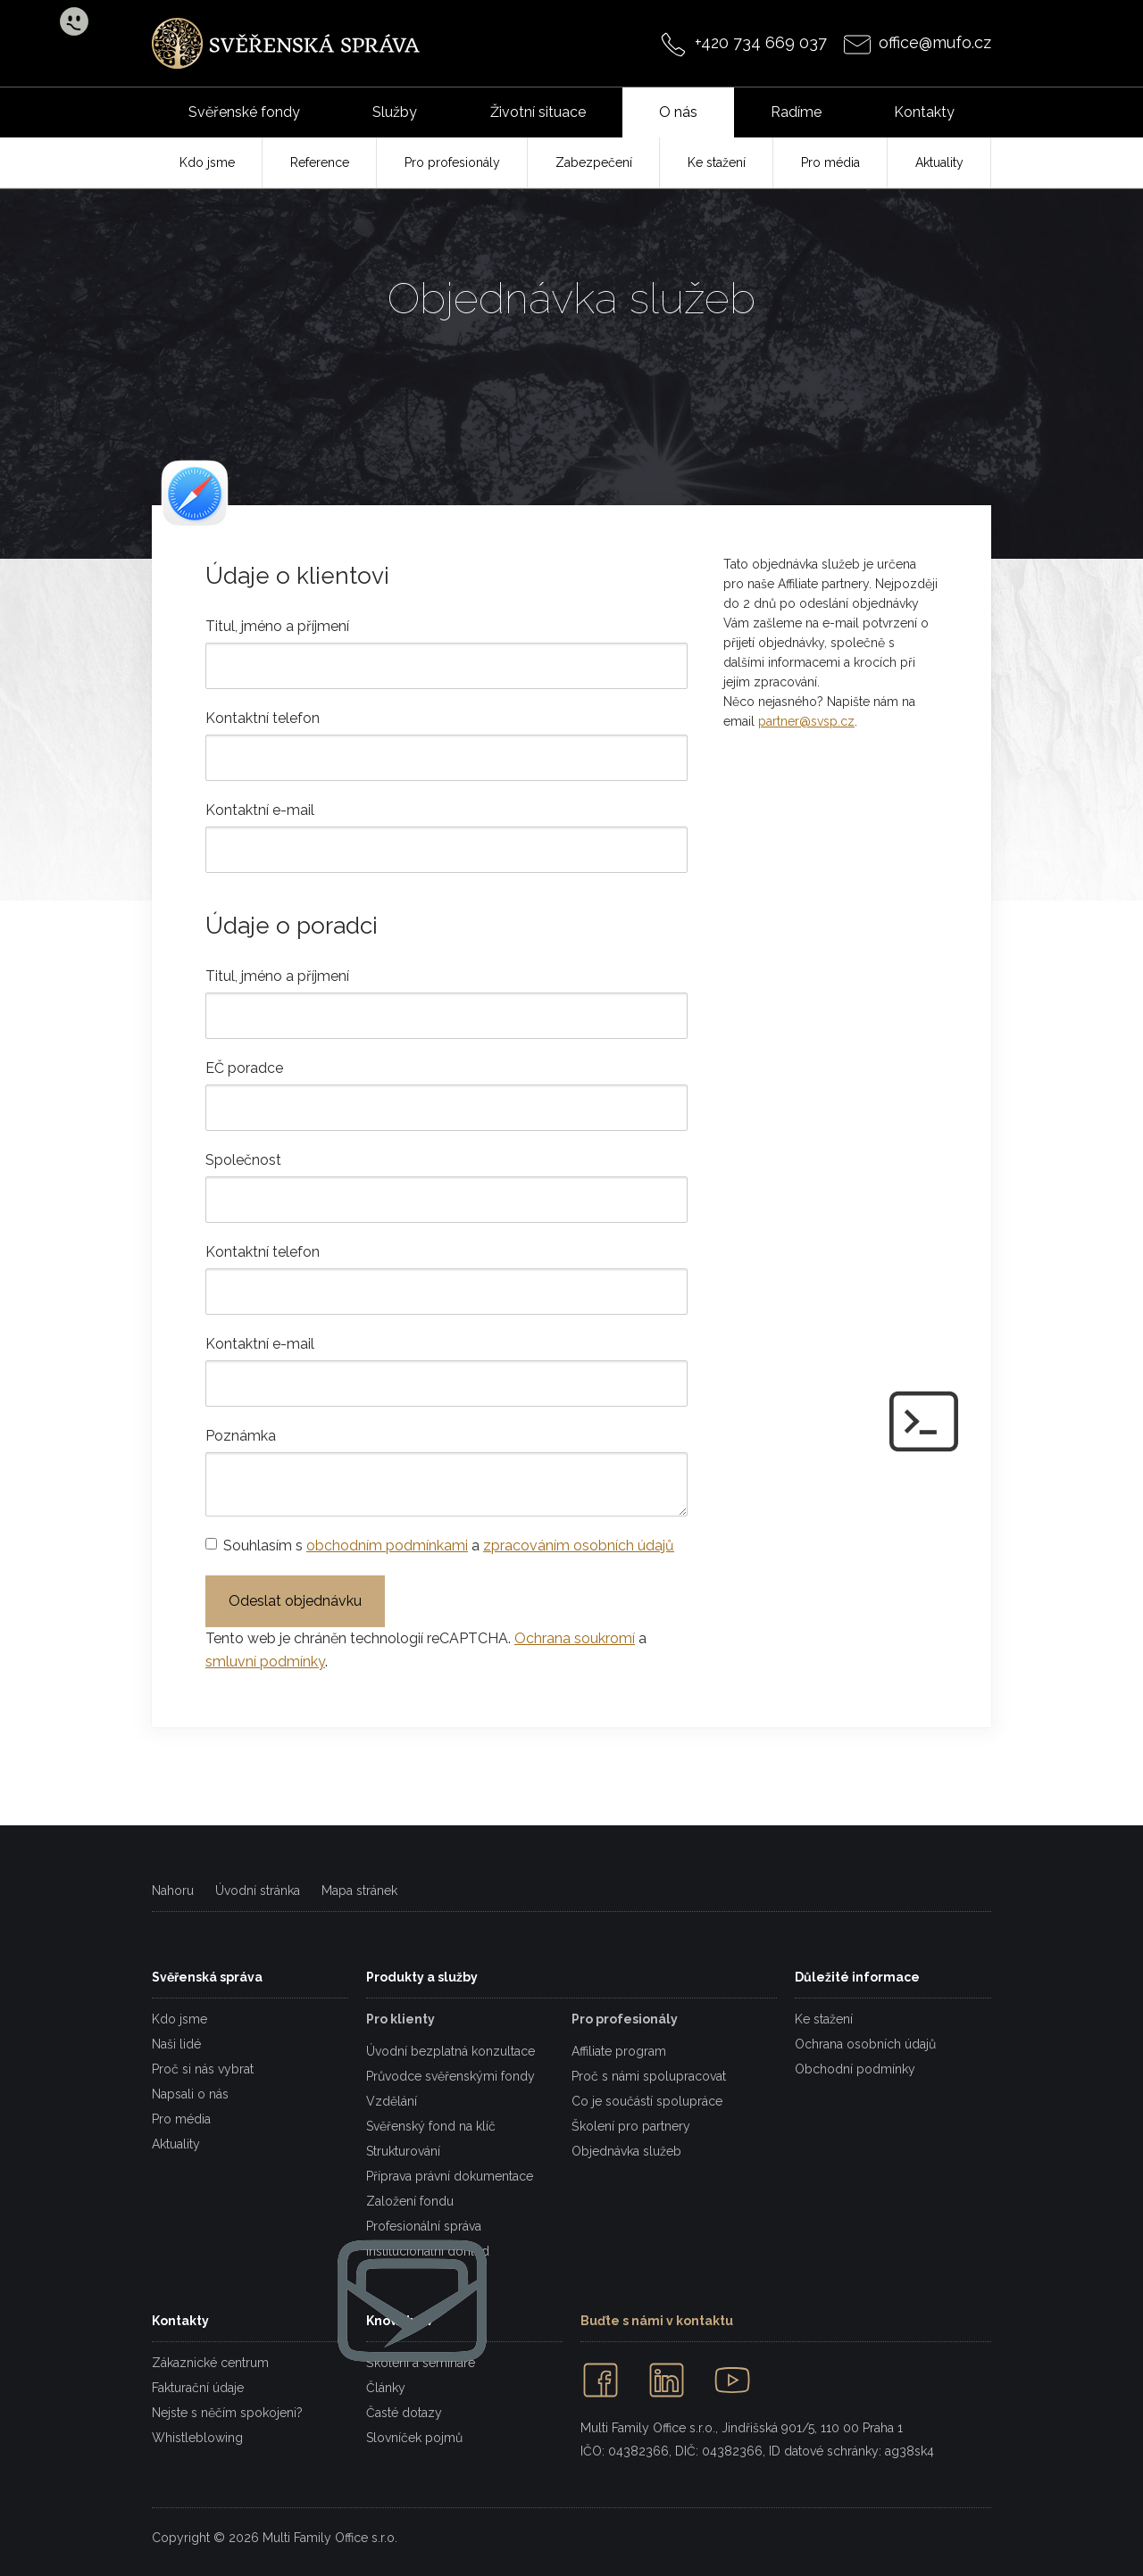  Describe the element at coordinates (412, 2296) in the screenshot. I see `open the mail app` at that location.